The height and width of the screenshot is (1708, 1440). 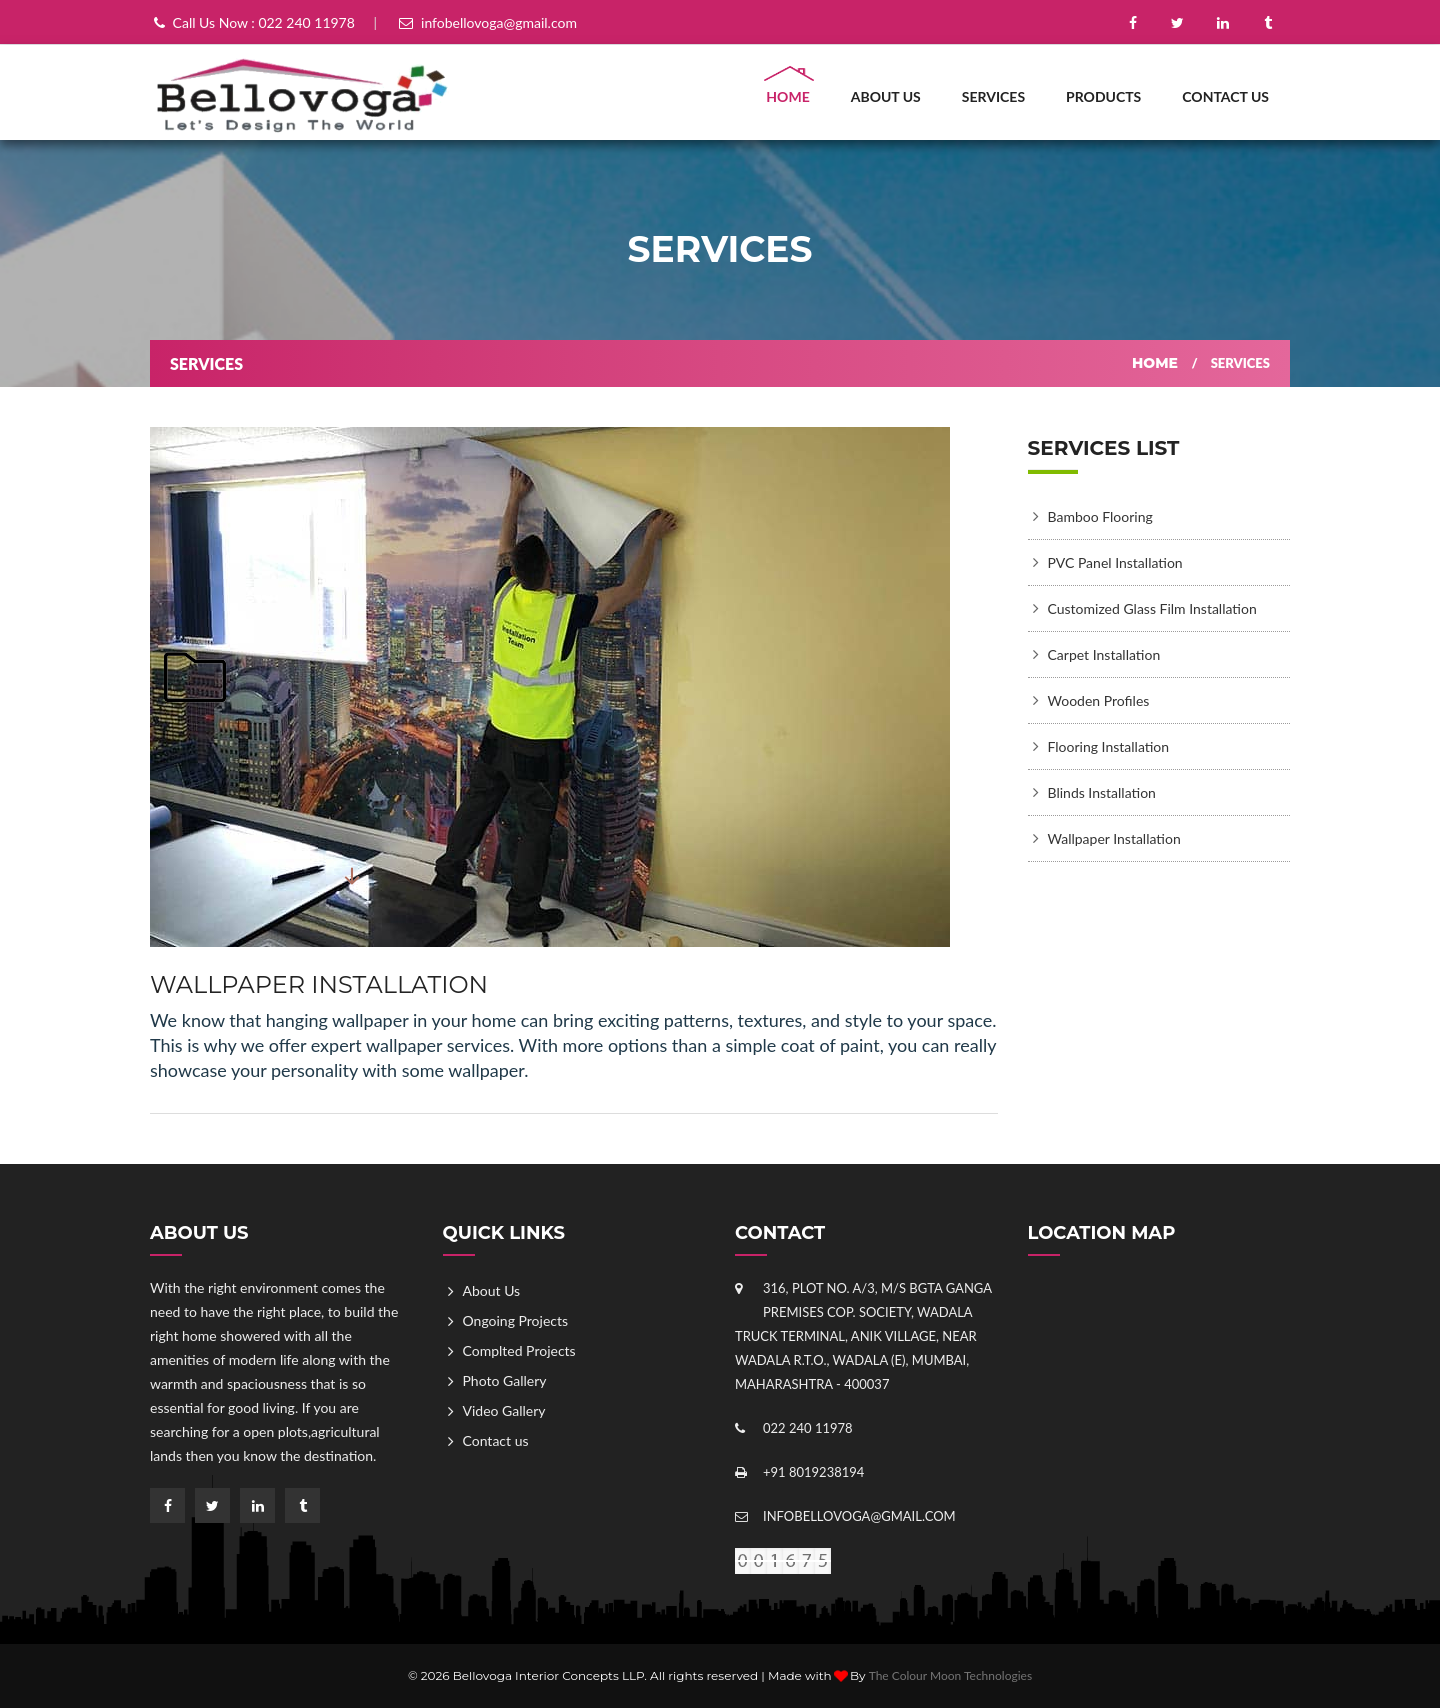 I want to click on scroll down or view more content, so click(x=352, y=876).